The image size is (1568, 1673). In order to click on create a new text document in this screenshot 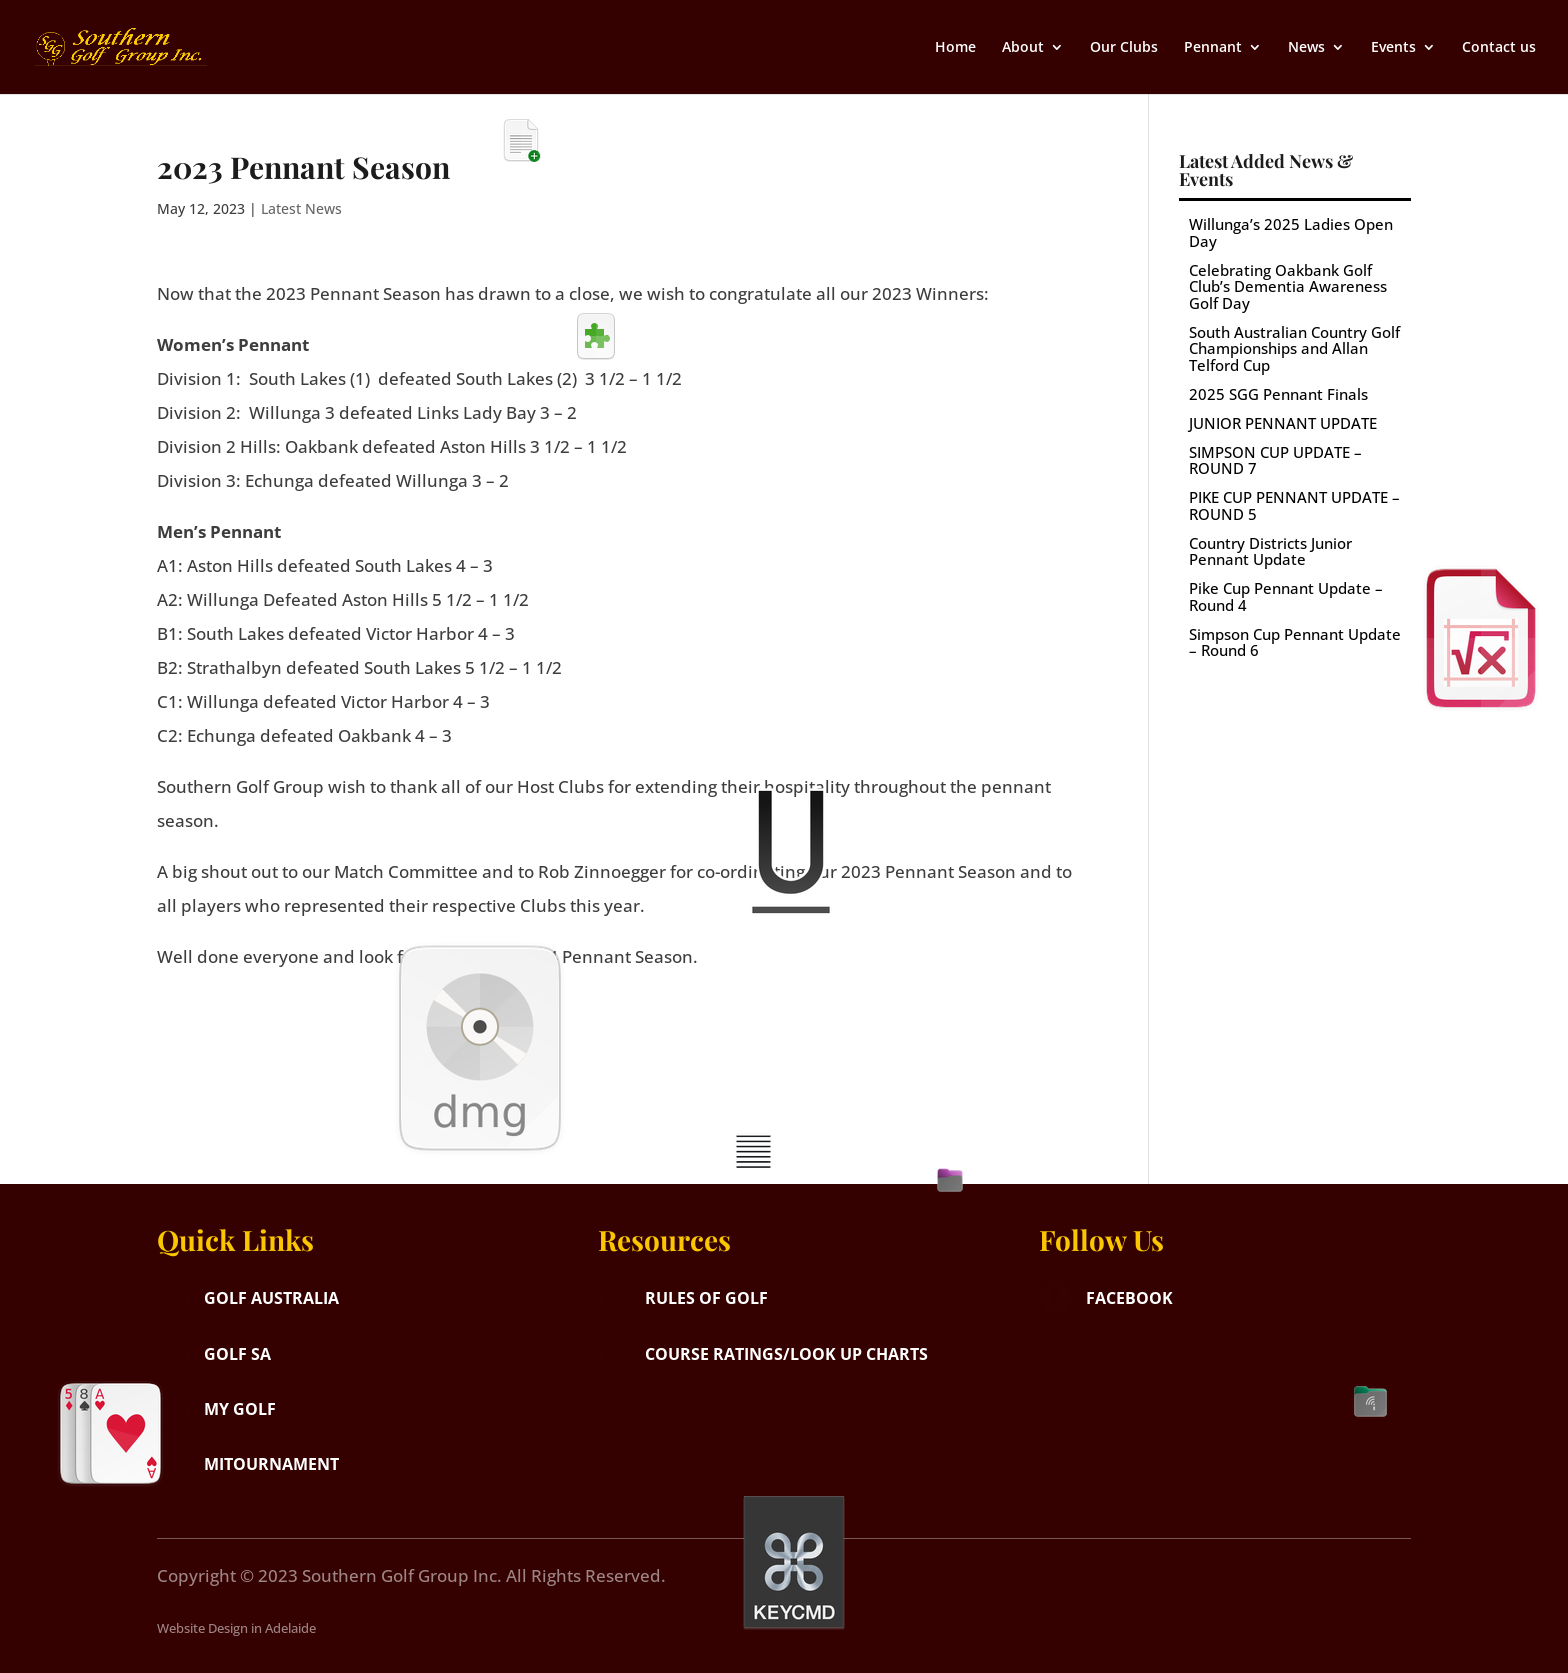, I will do `click(521, 140)`.